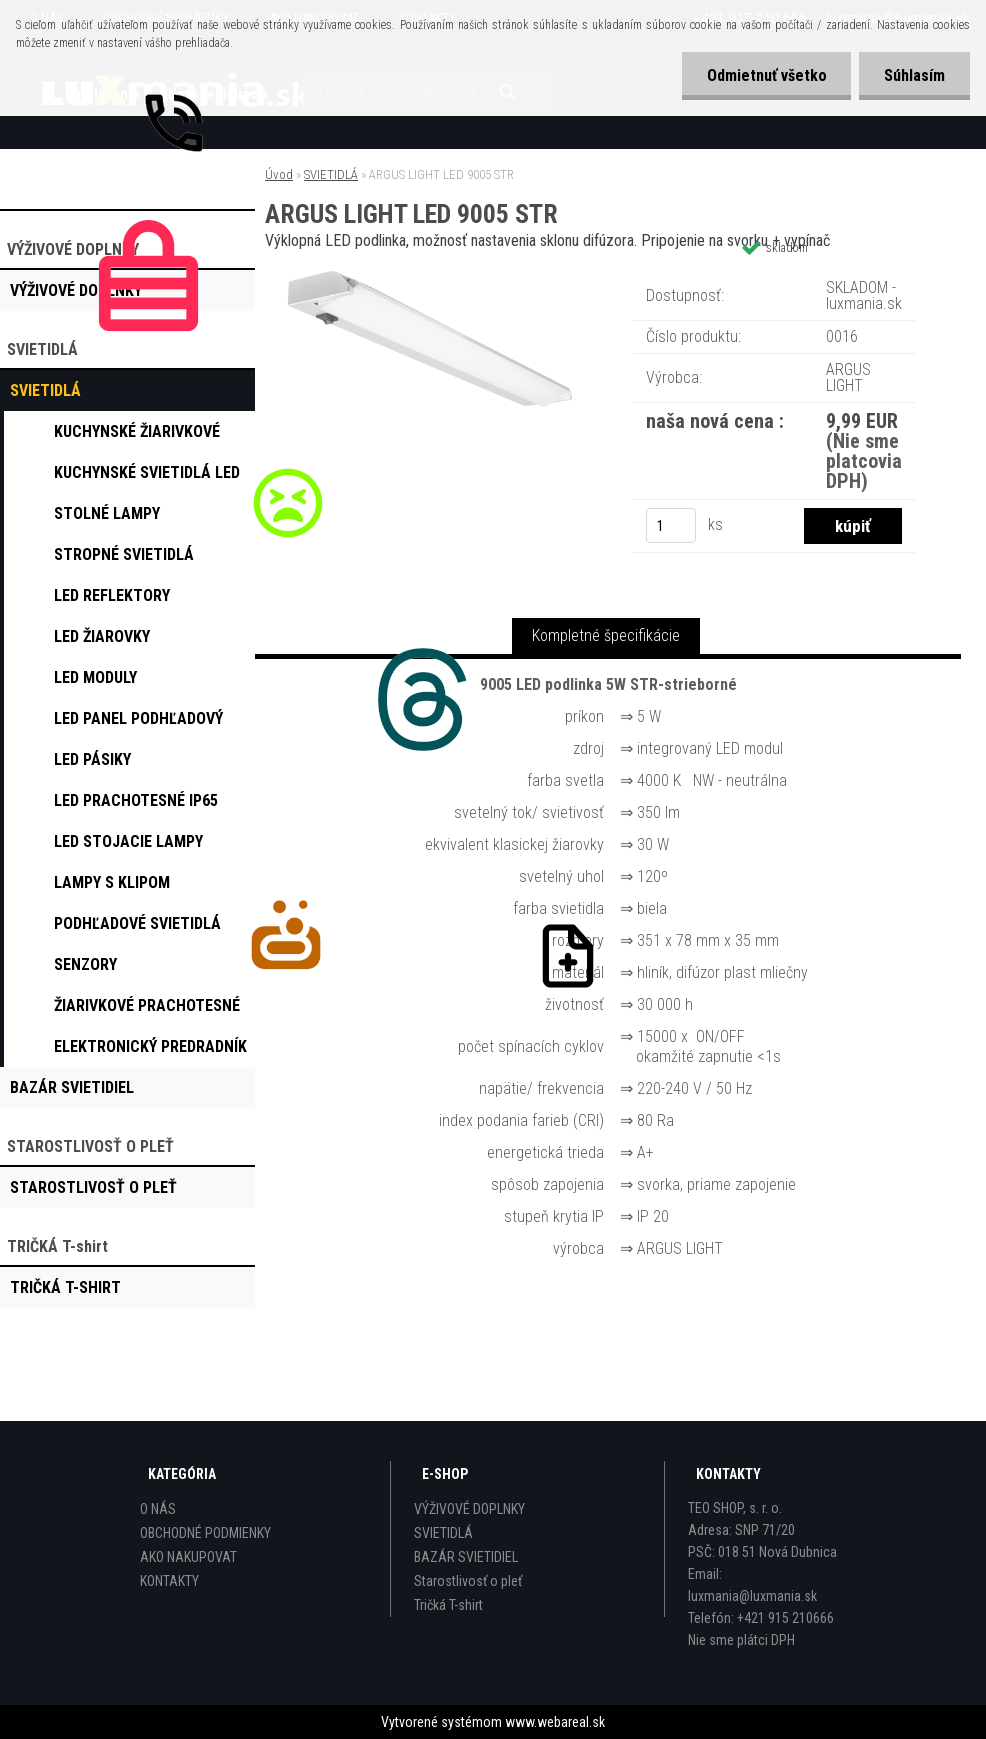  Describe the element at coordinates (422, 699) in the screenshot. I see `open the Threads app` at that location.